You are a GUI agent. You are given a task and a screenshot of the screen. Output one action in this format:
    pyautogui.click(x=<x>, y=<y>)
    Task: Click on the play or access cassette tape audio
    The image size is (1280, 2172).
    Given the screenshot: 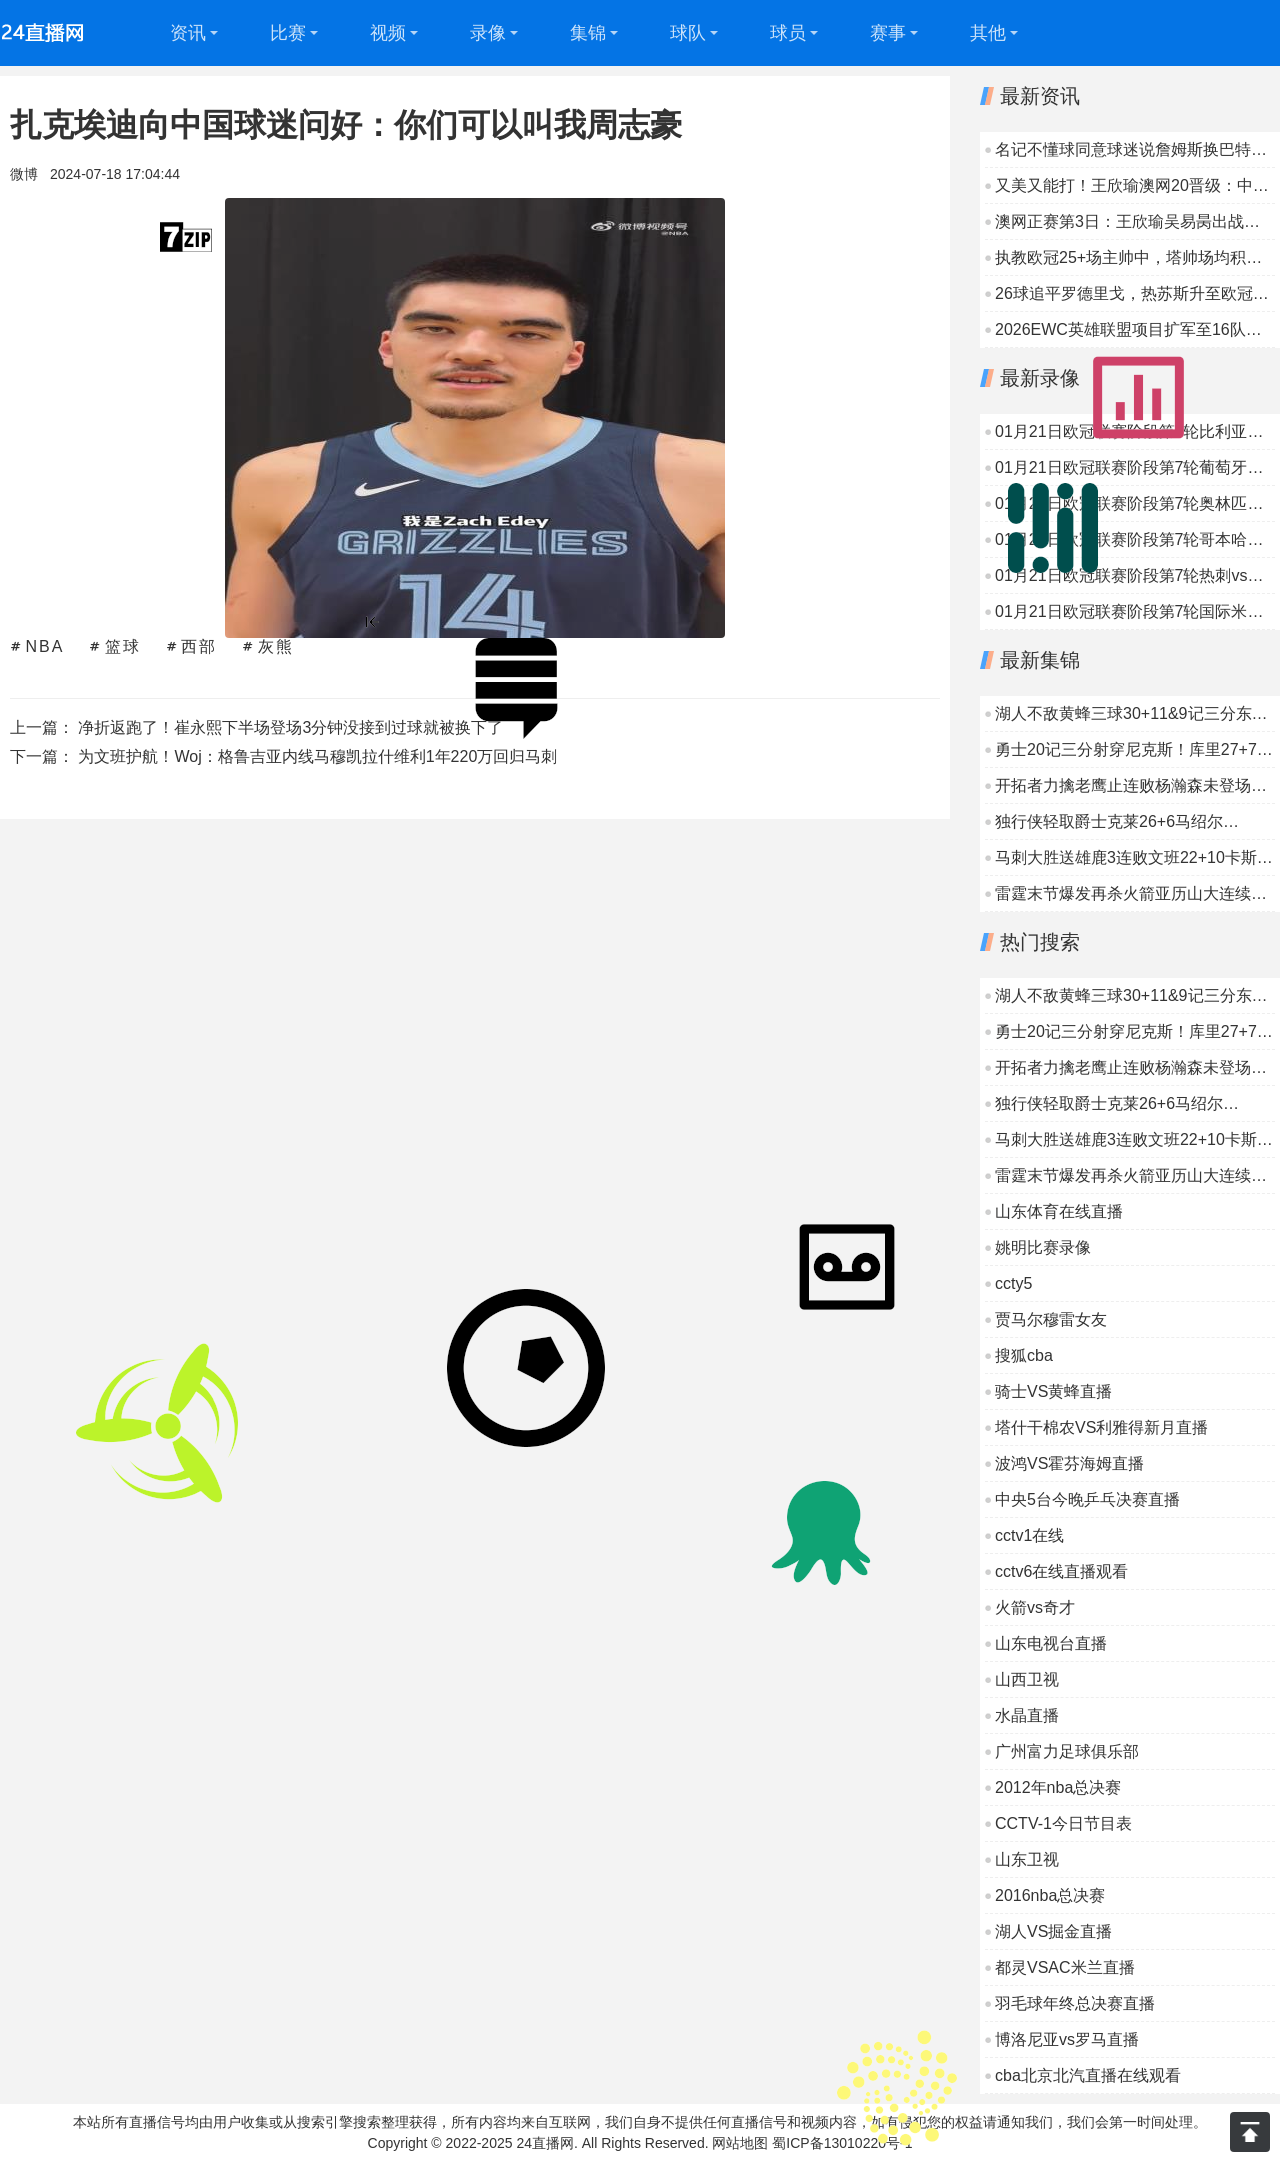 What is the action you would take?
    pyautogui.click(x=847, y=1267)
    